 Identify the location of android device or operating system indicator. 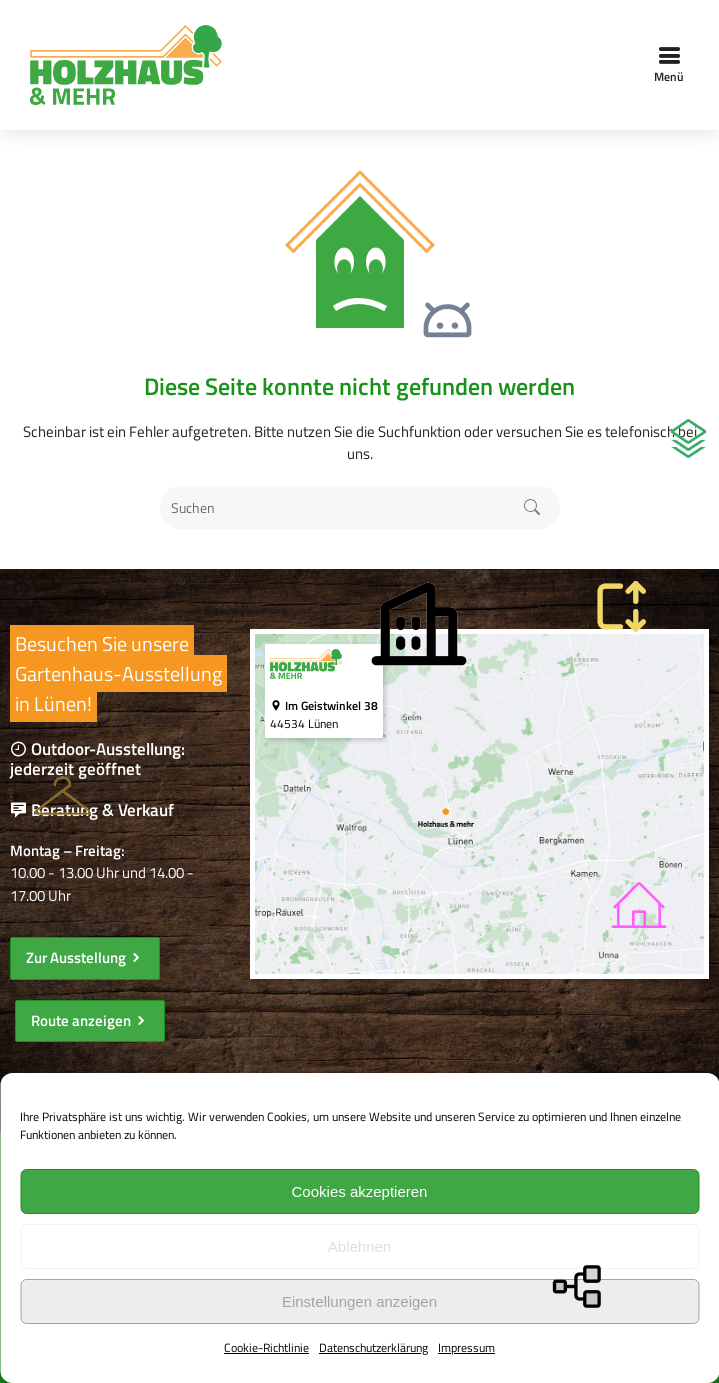
(447, 321).